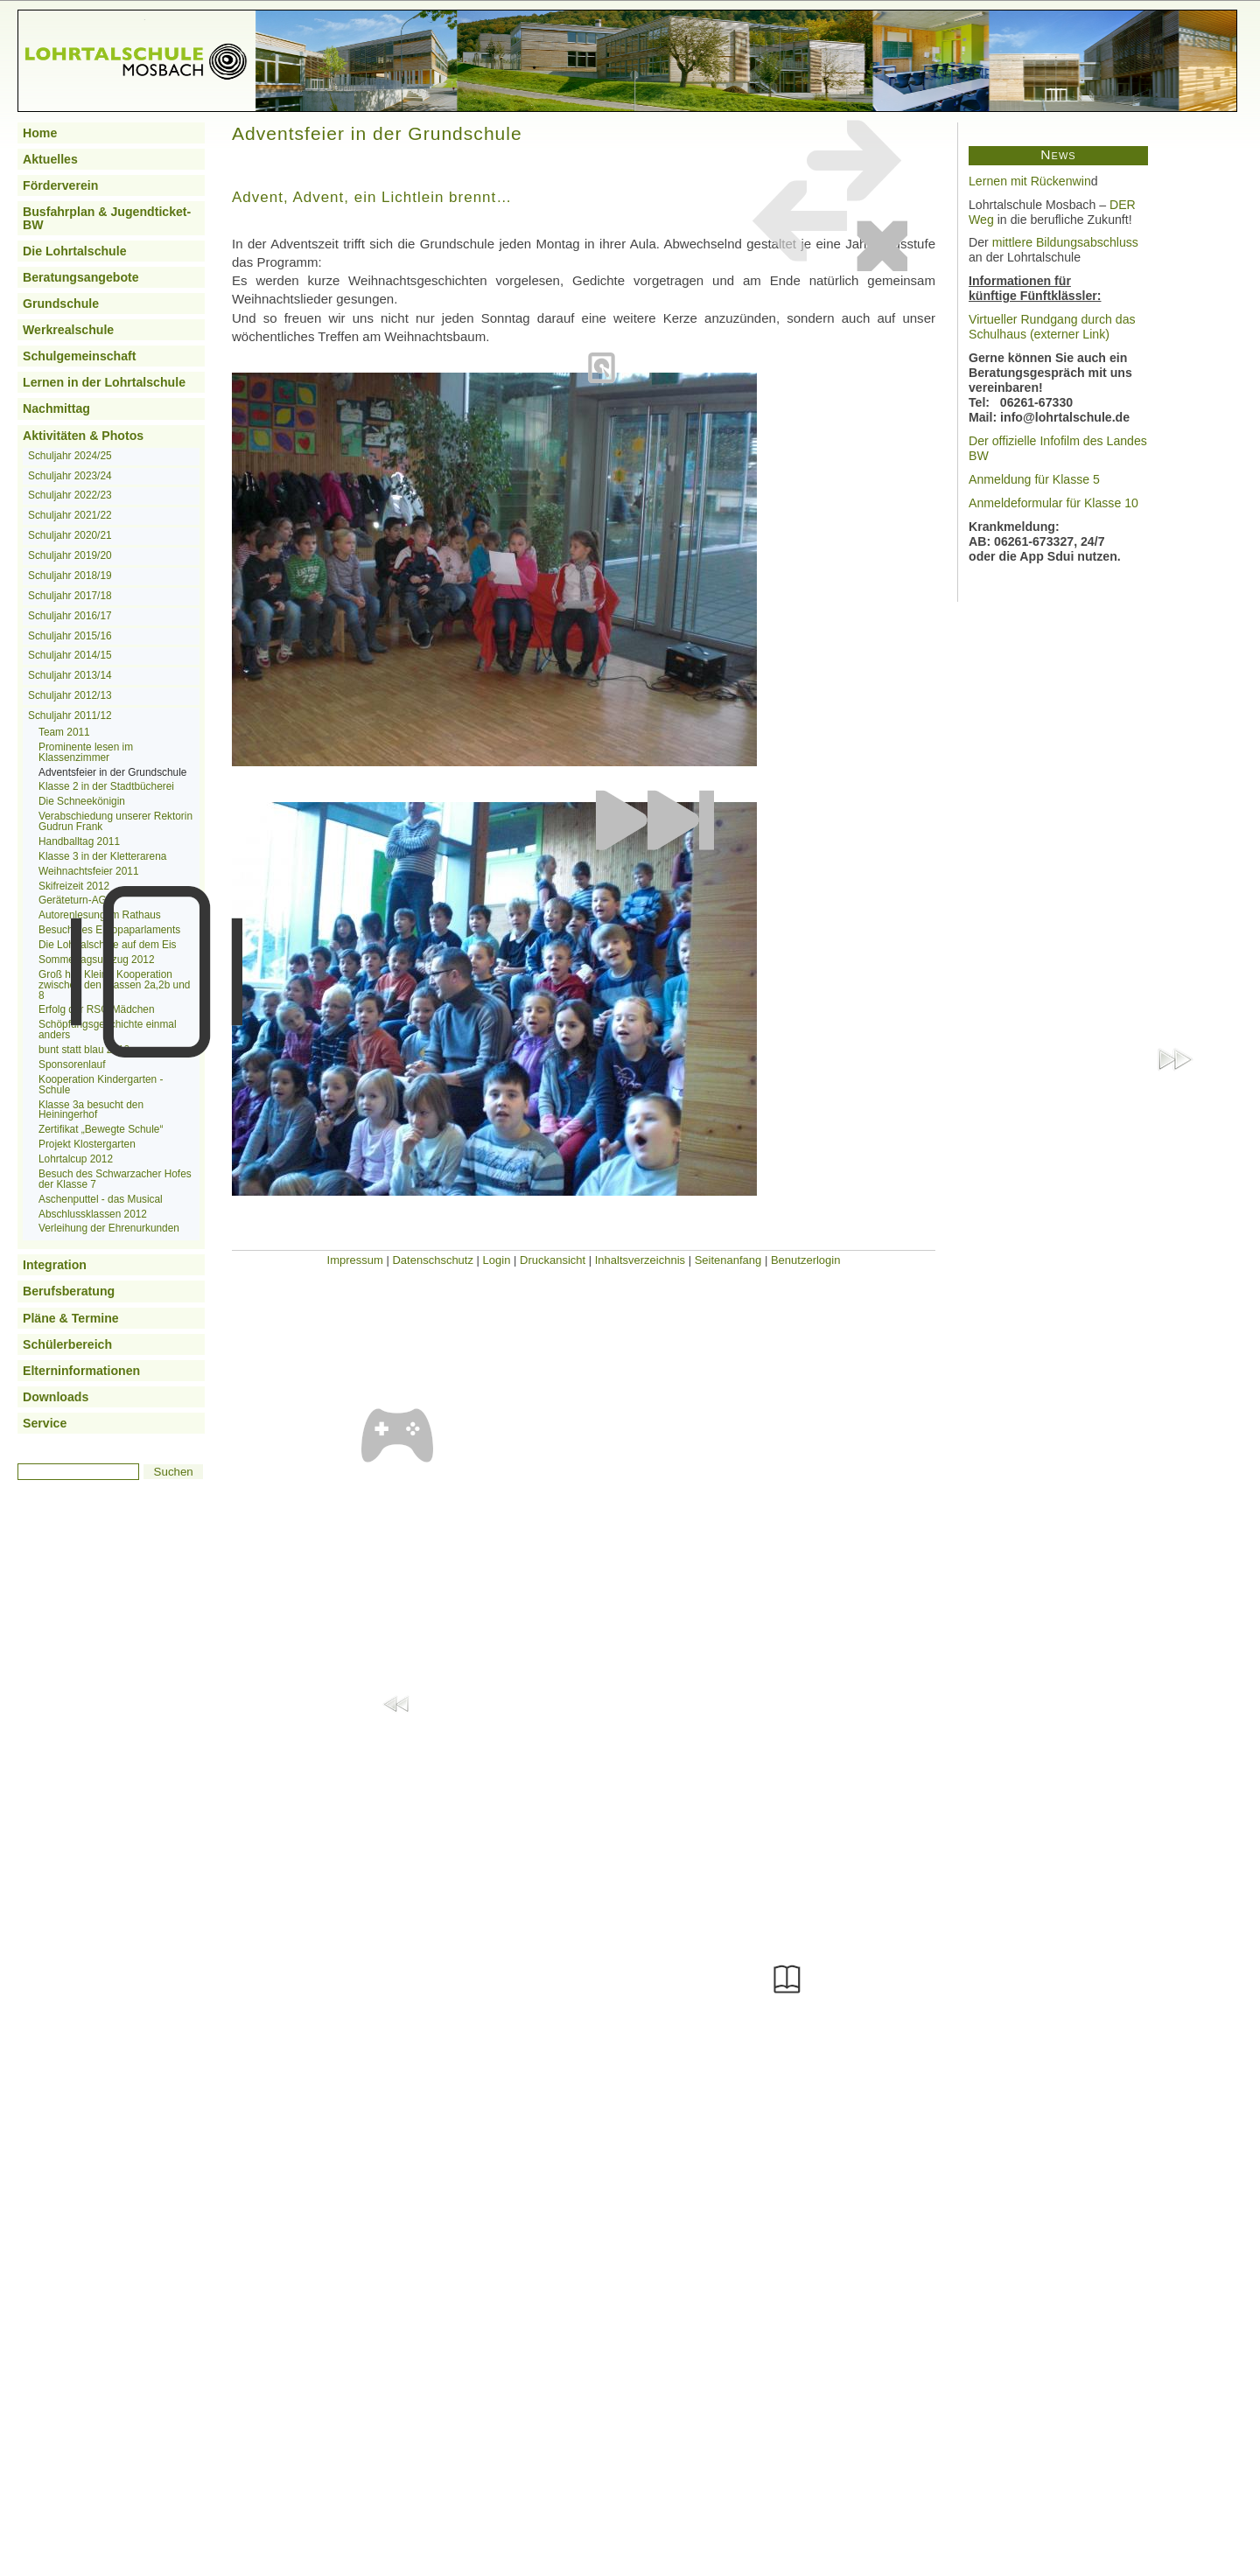 This screenshot has width=1260, height=2576. Describe the element at coordinates (157, 972) in the screenshot. I see `access multitasking or window management settings` at that location.